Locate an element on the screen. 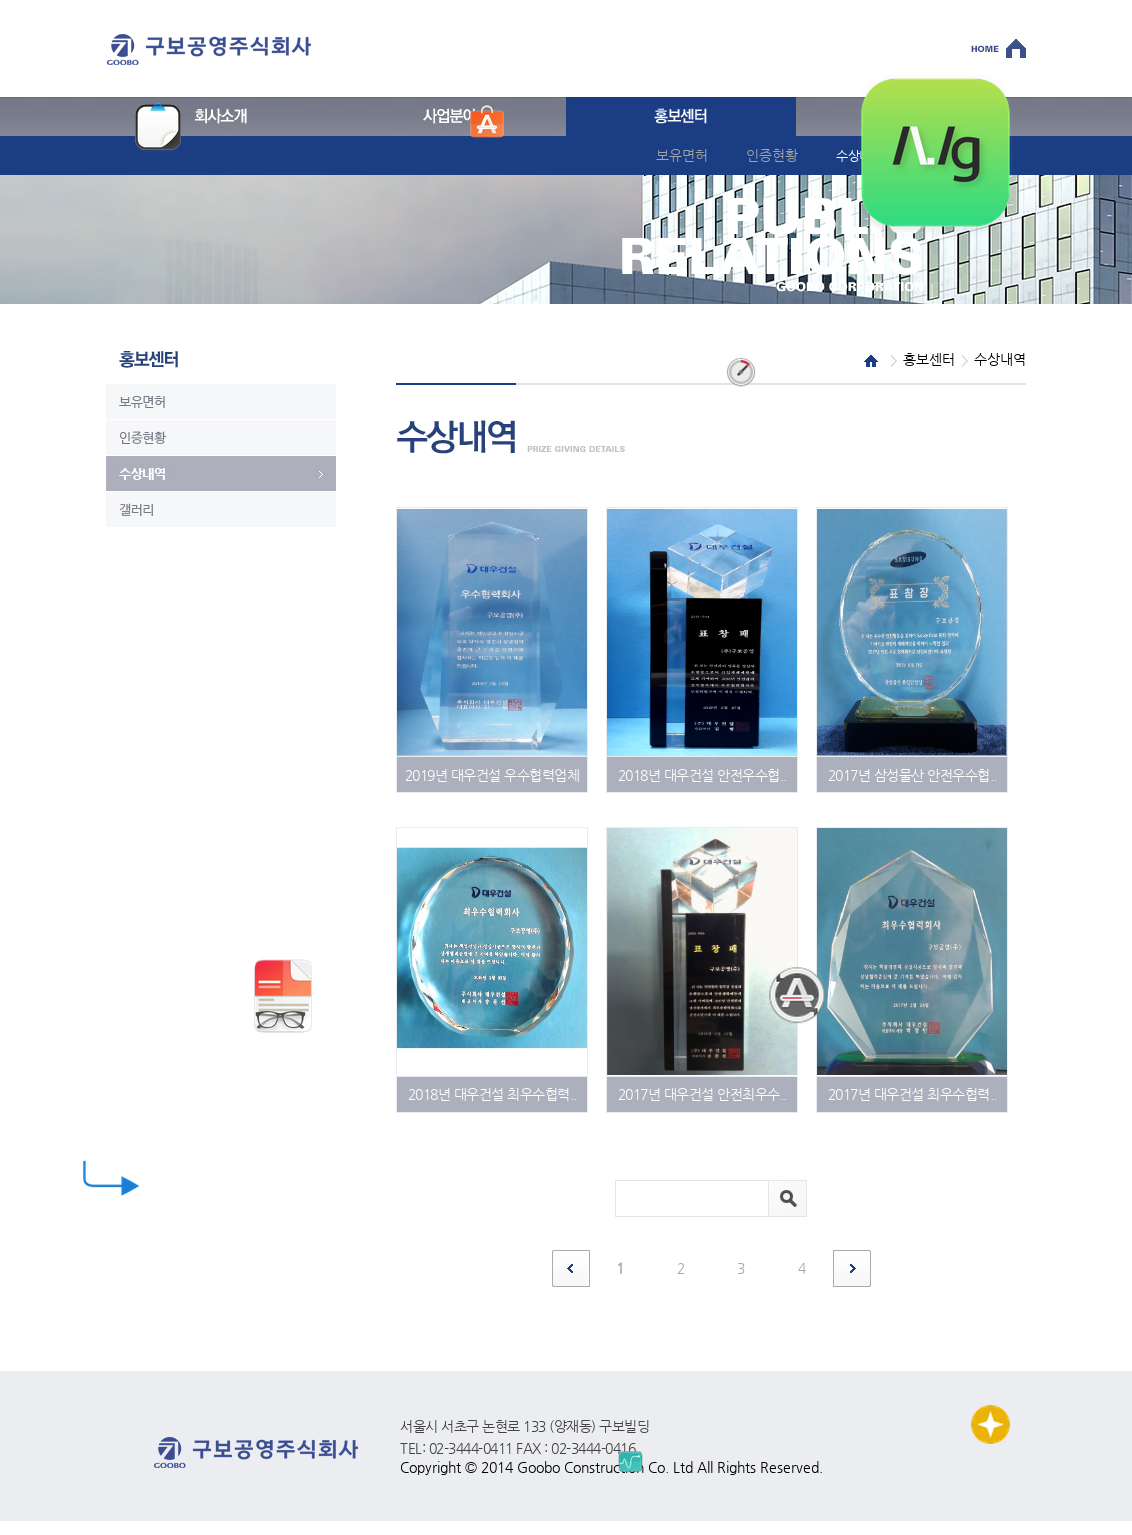 The height and width of the screenshot is (1535, 1132). open regex tester application is located at coordinates (935, 152).